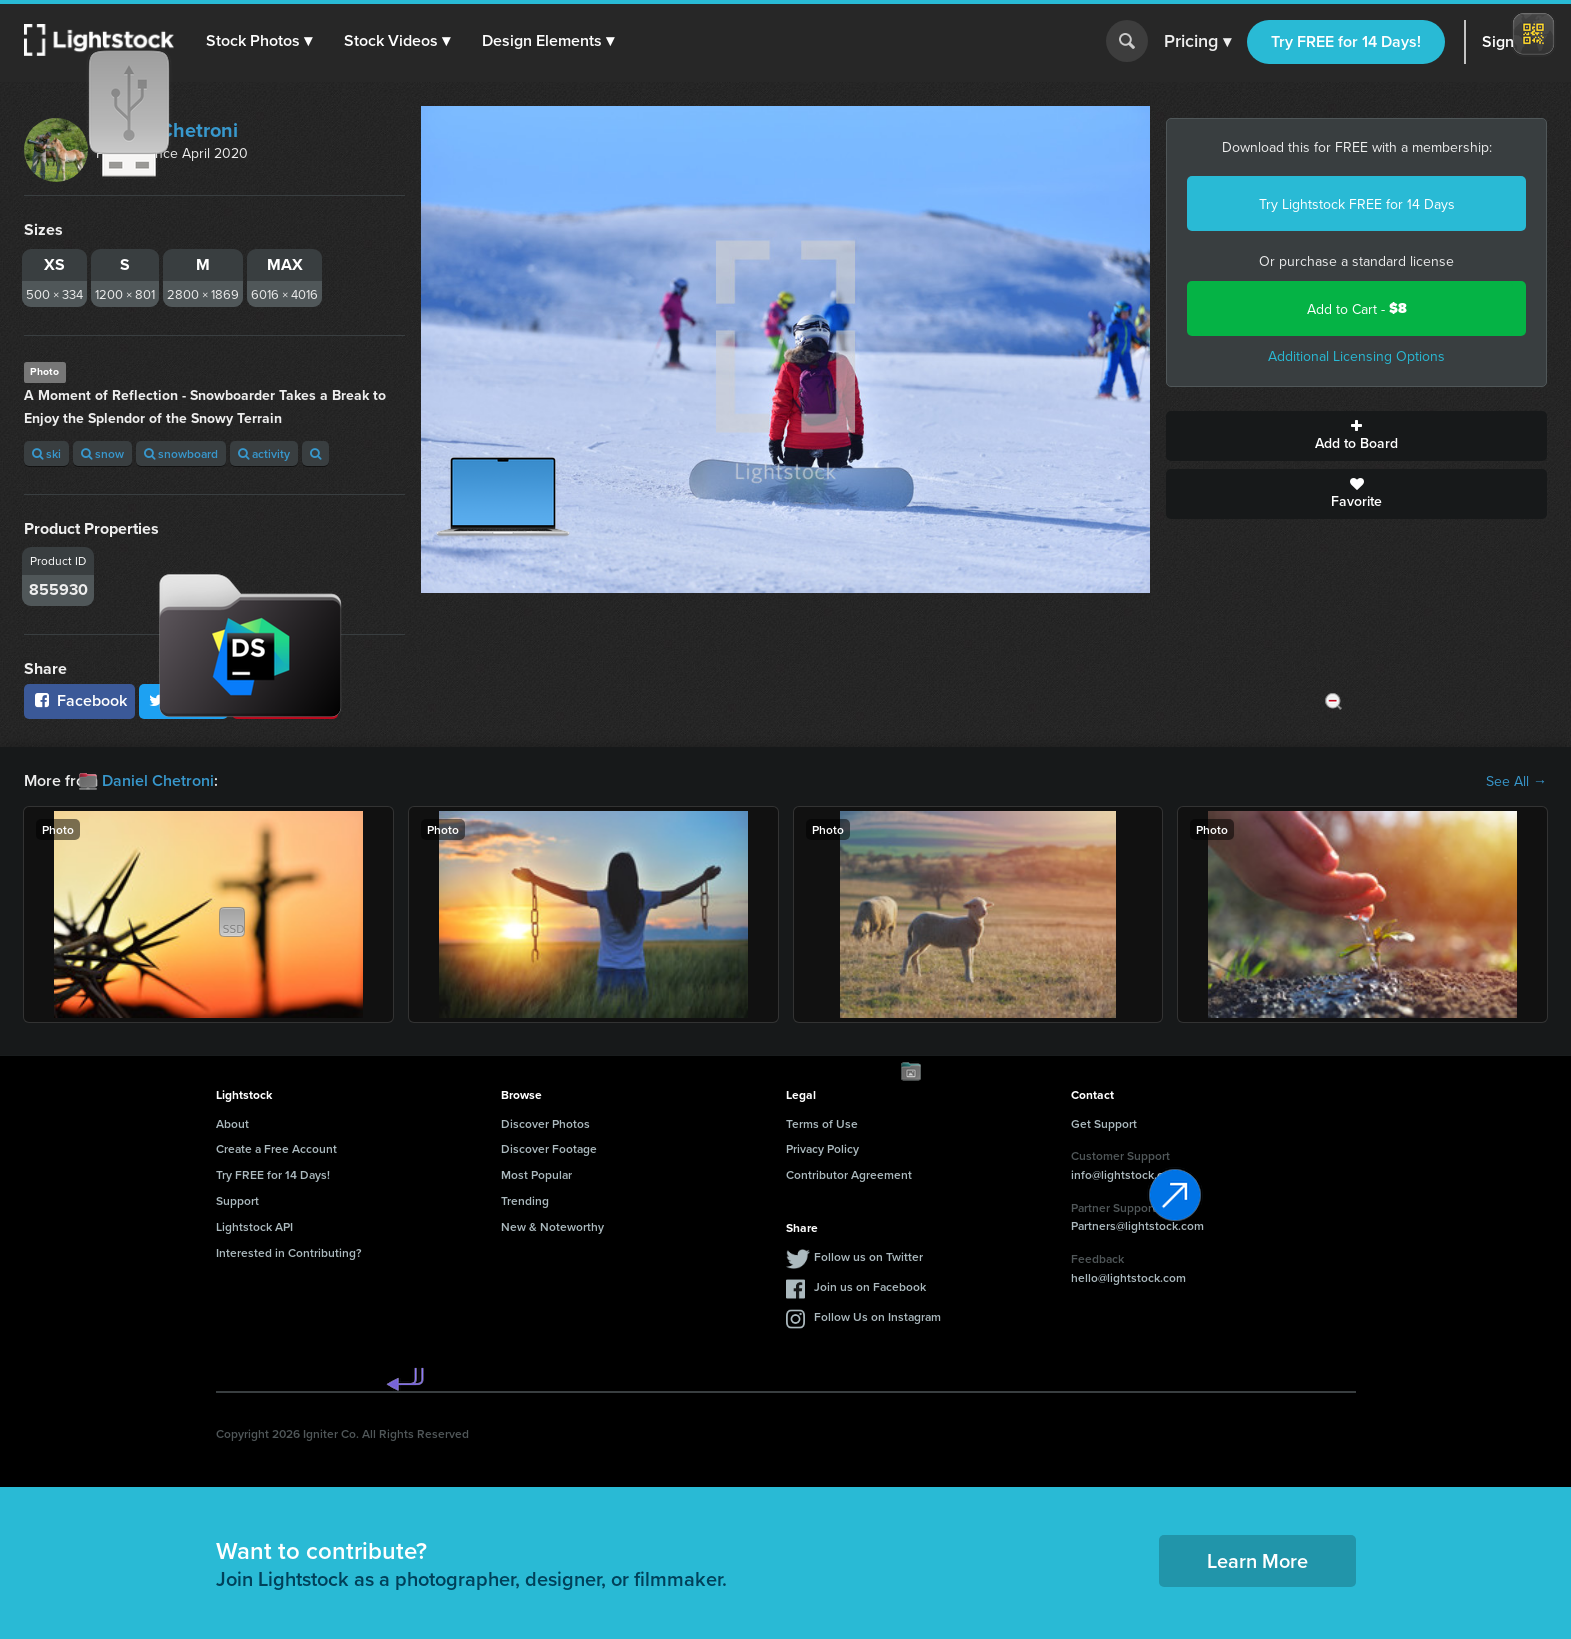 This screenshot has height=1639, width=1571. What do you see at coordinates (129, 113) in the screenshot?
I see `removable USB storage device` at bounding box center [129, 113].